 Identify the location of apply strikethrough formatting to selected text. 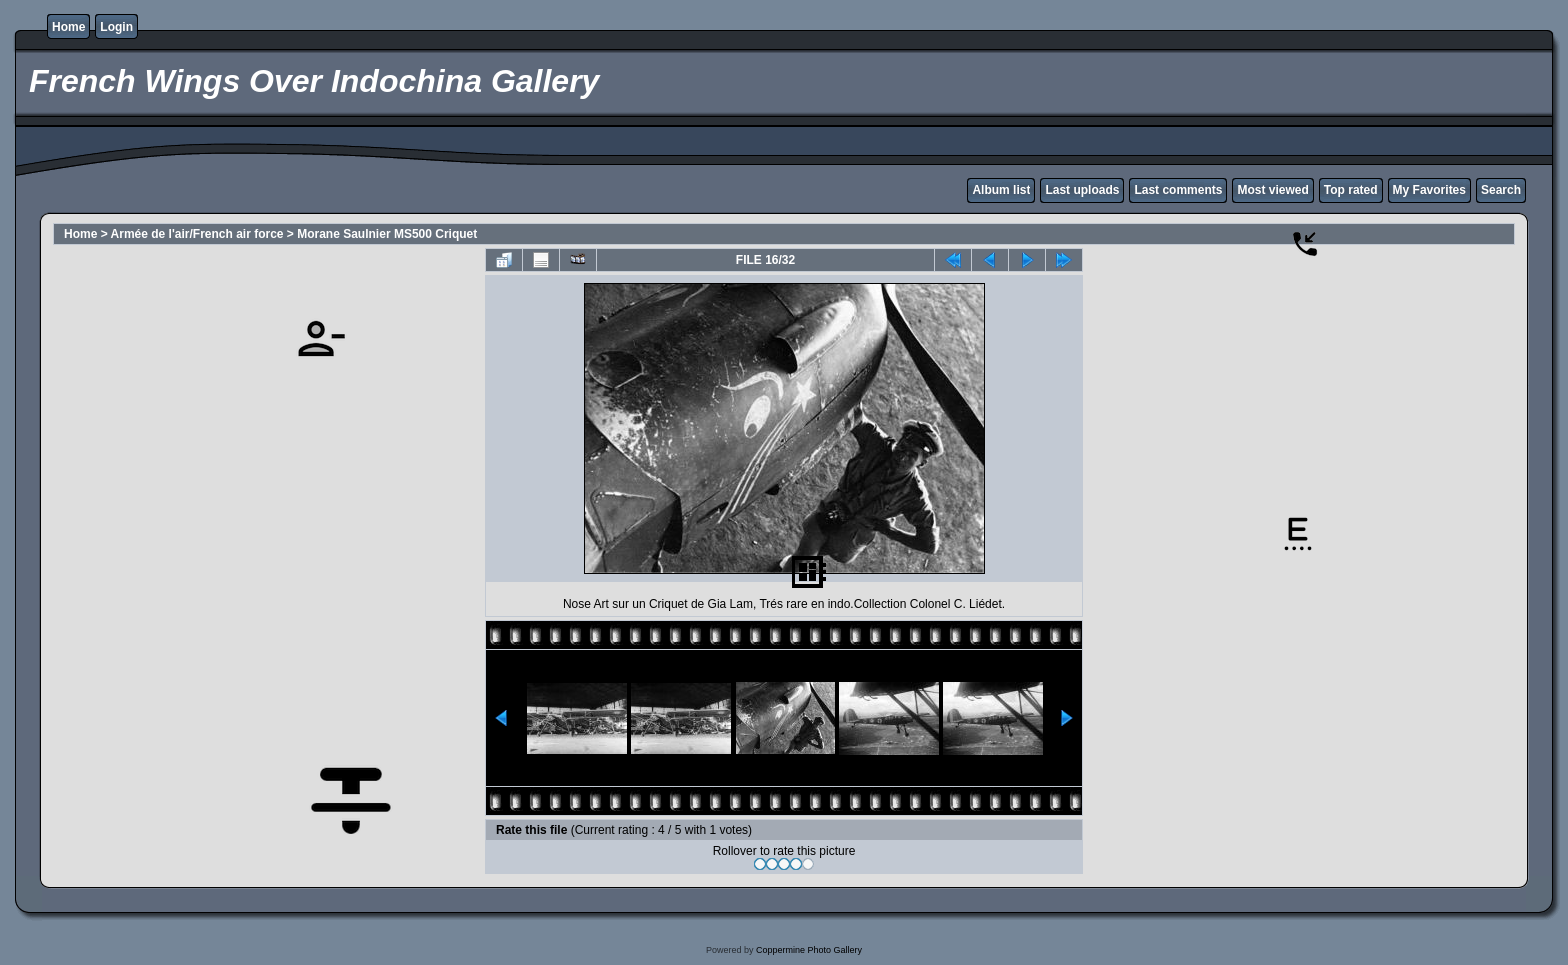
(351, 803).